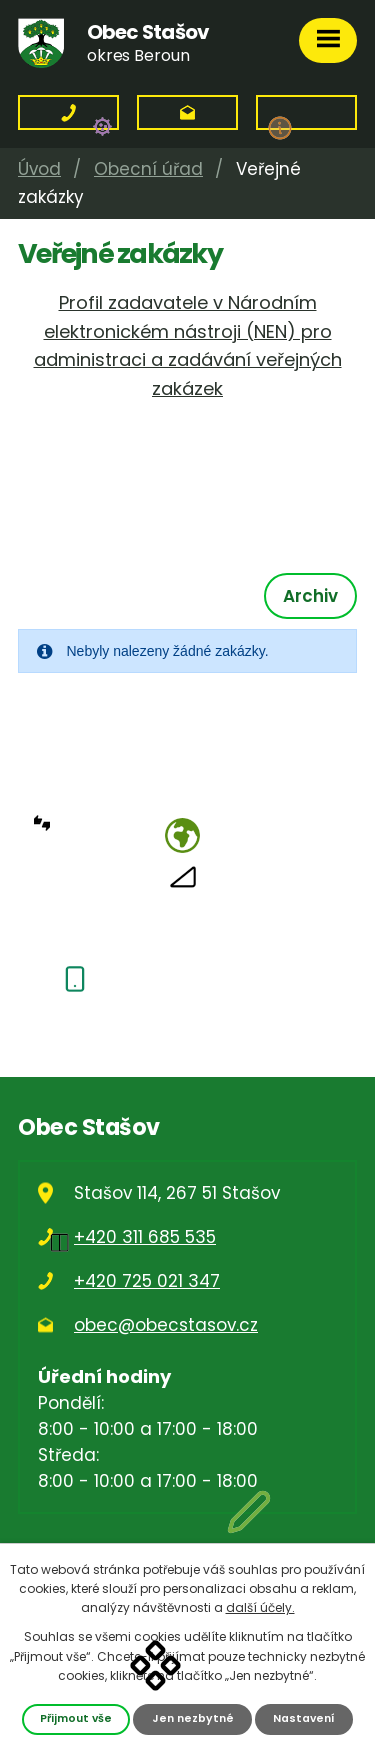  Describe the element at coordinates (102, 126) in the screenshot. I see `indicates virus or malware detected` at that location.